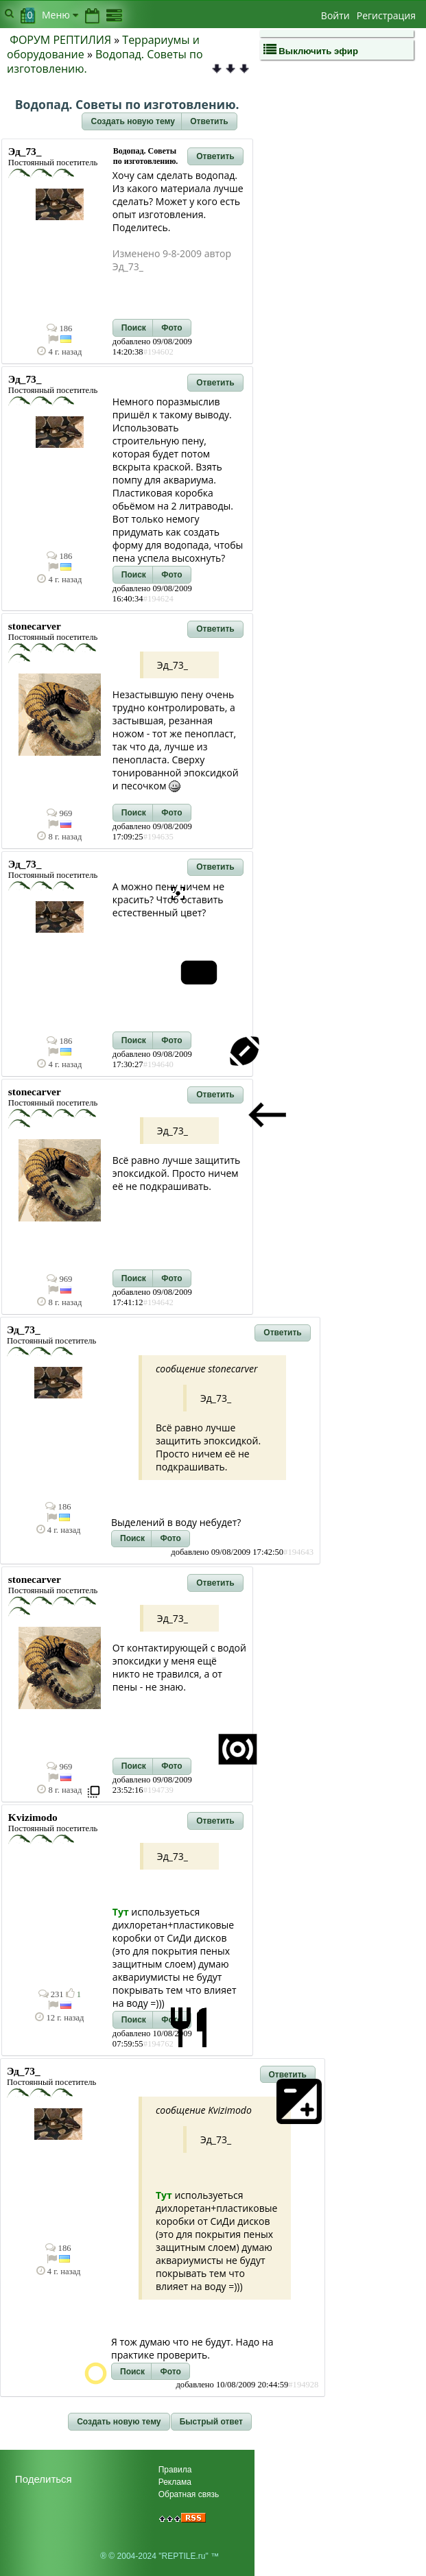 The height and width of the screenshot is (2576, 426). Describe the element at coordinates (267, 1114) in the screenshot. I see `go back to the previous screen` at that location.